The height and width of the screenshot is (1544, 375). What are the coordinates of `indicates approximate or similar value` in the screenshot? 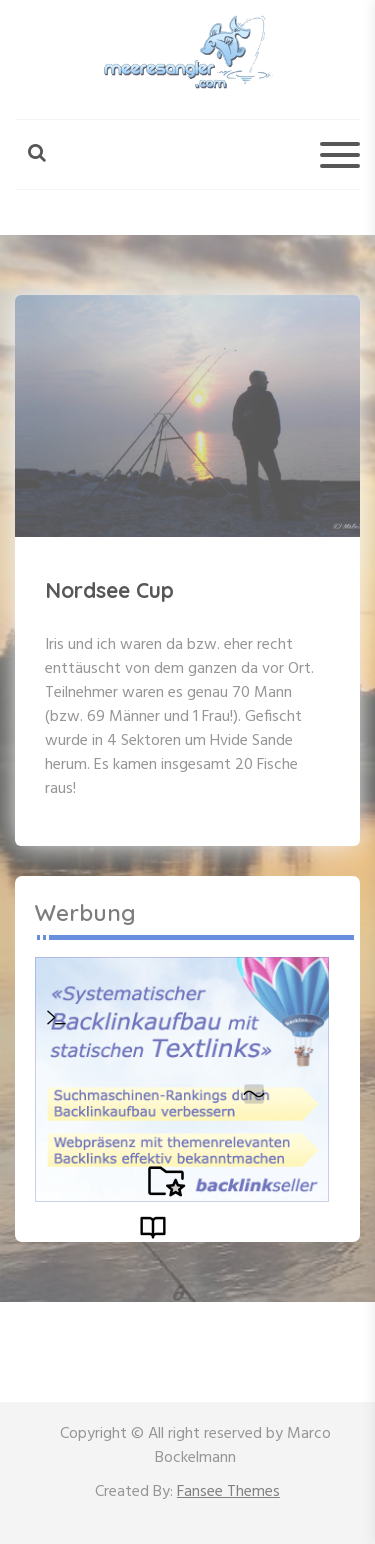 It's located at (254, 1094).